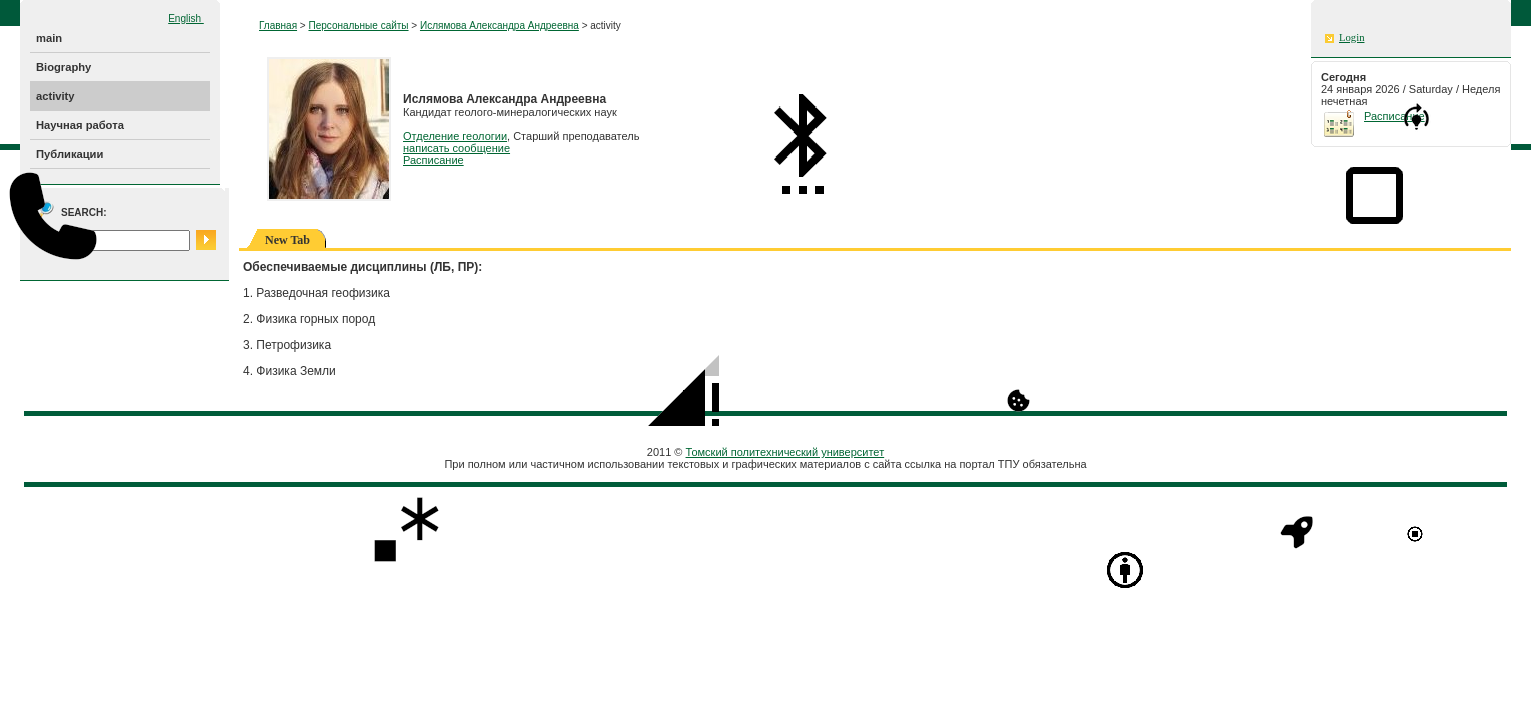 The height and width of the screenshot is (720, 1531). I want to click on make a phone call, so click(53, 216).